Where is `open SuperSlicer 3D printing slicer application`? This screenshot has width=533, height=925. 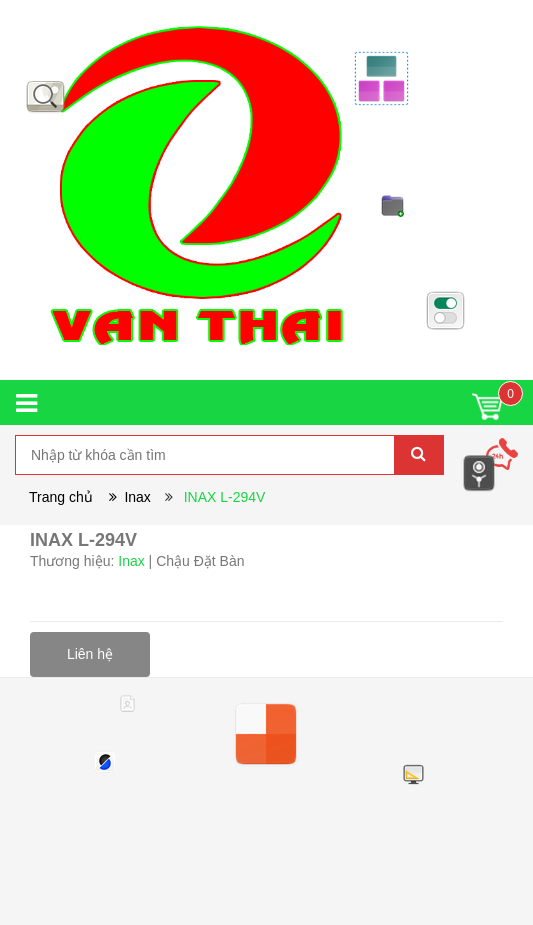 open SuperSlicer 3D printing slicer application is located at coordinates (105, 762).